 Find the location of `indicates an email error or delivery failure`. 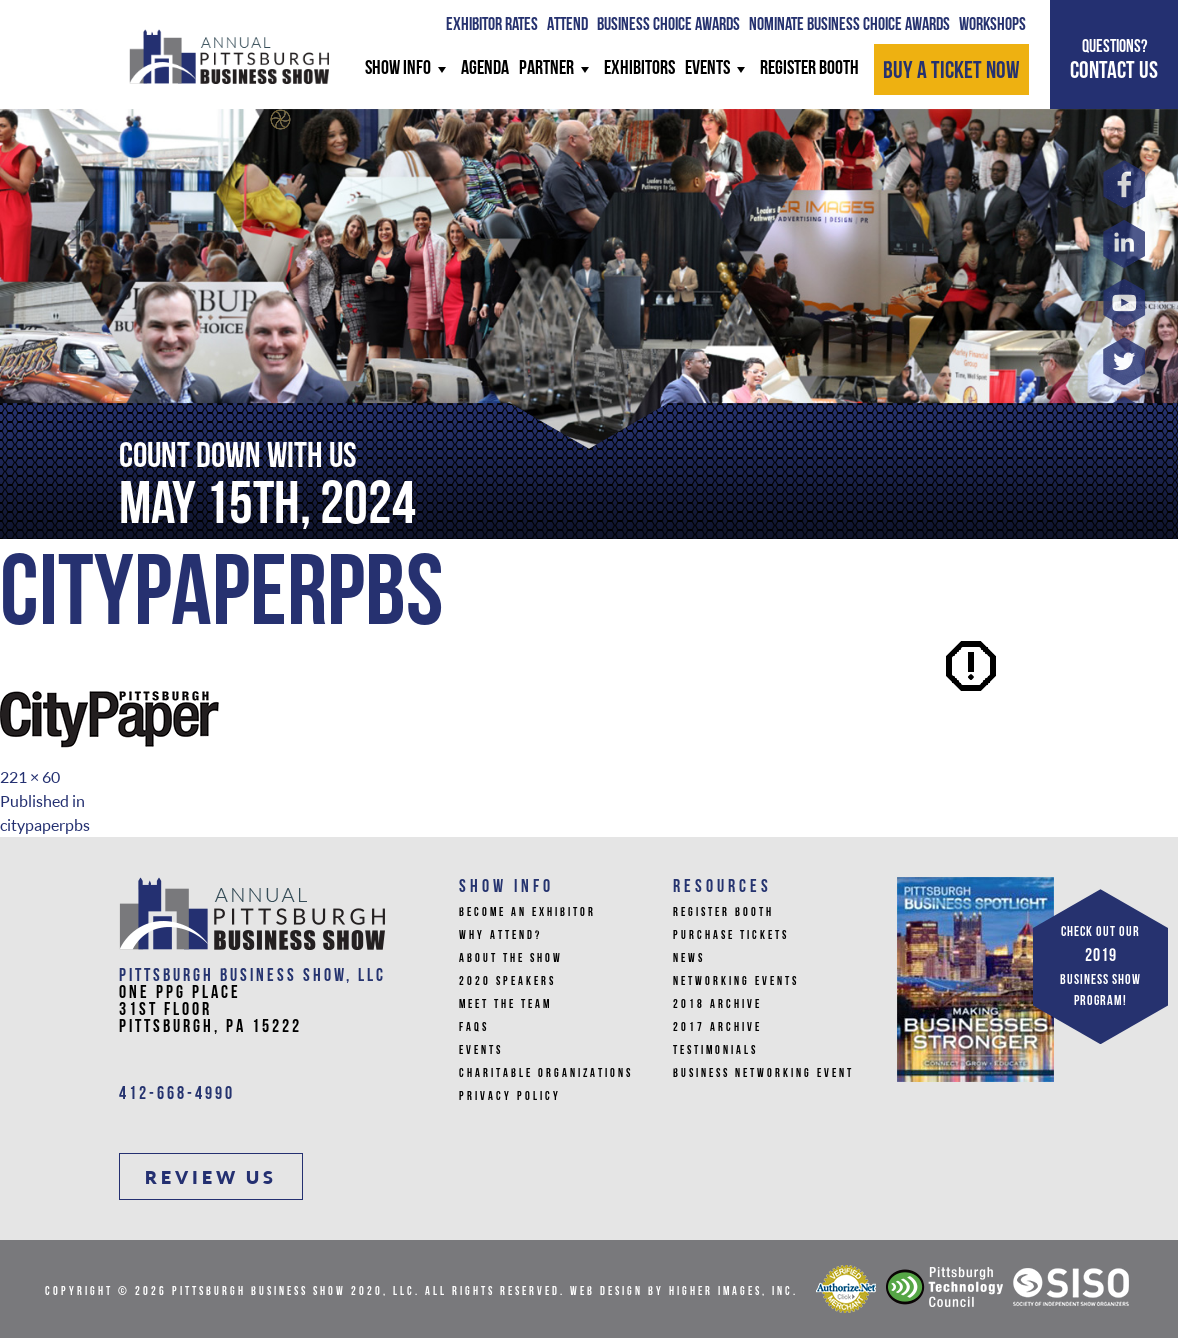

indicates an email error or delivery failure is located at coordinates (971, 666).